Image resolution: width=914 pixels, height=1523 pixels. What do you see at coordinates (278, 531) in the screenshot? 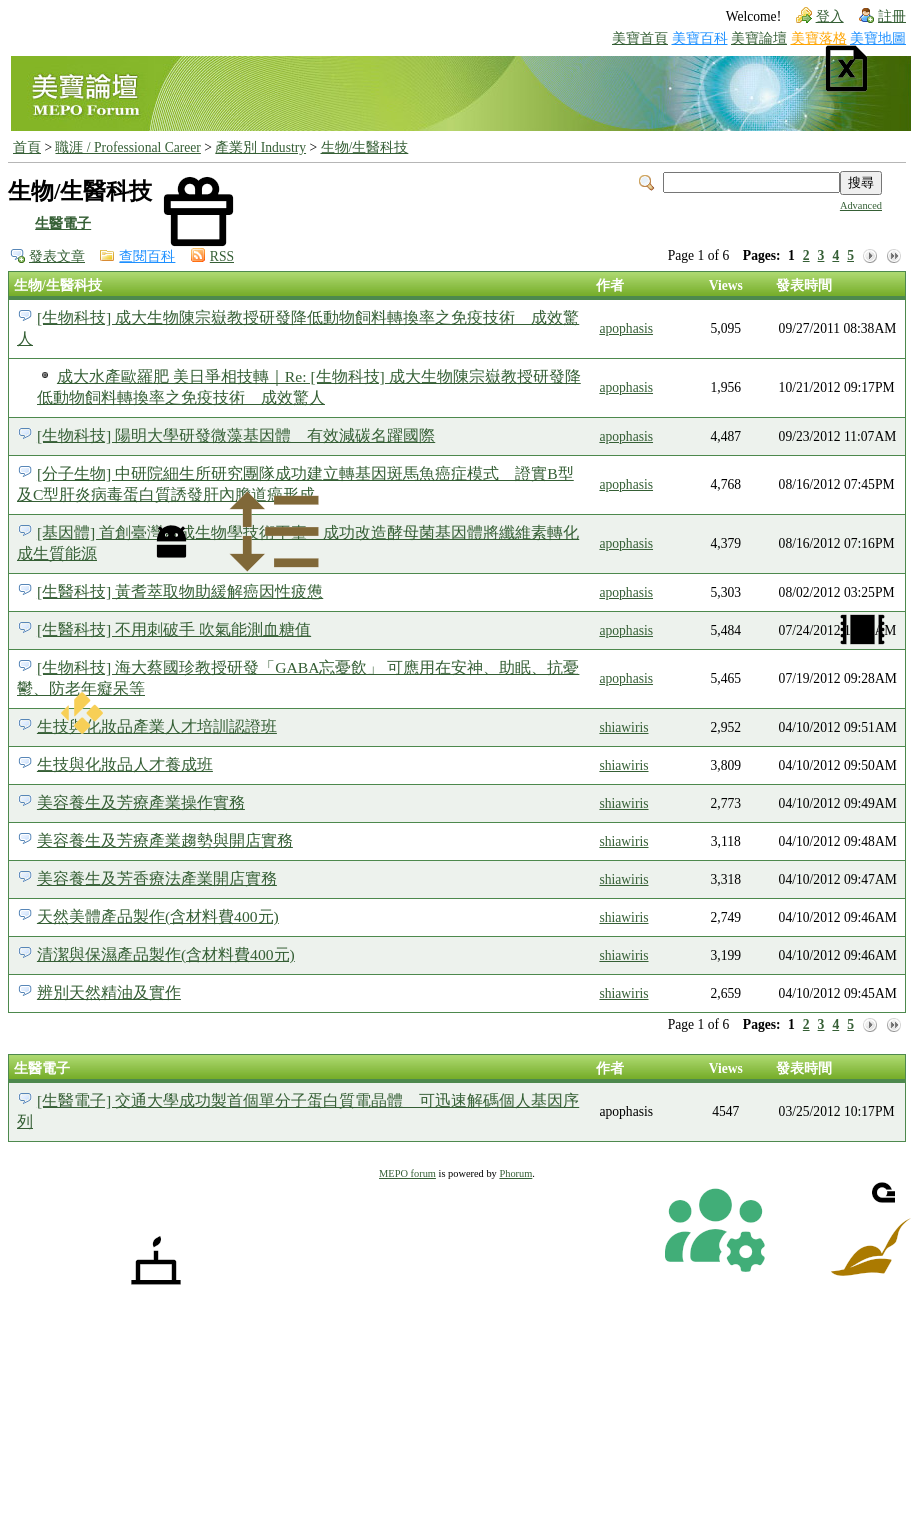
I see `adjust line height or text spacing` at bounding box center [278, 531].